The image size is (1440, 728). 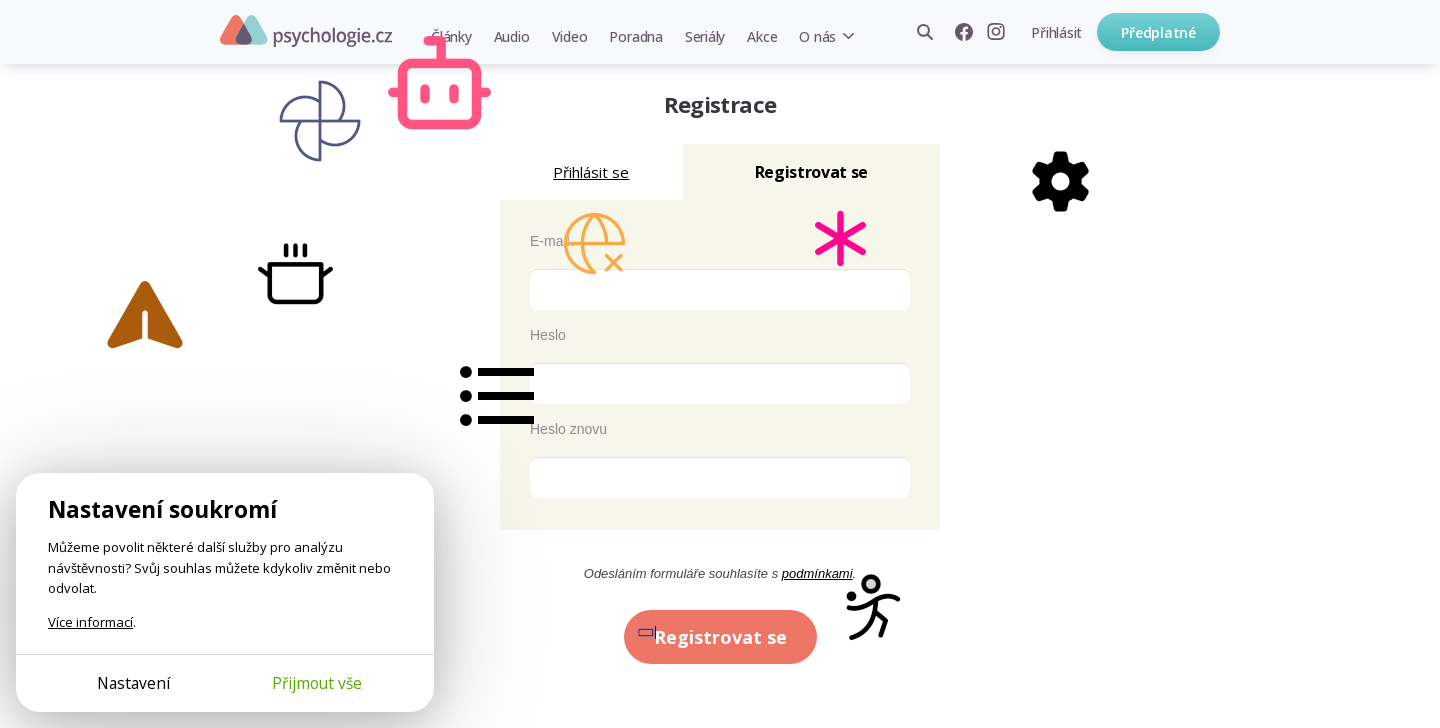 I want to click on align content to the right, so click(x=647, y=632).